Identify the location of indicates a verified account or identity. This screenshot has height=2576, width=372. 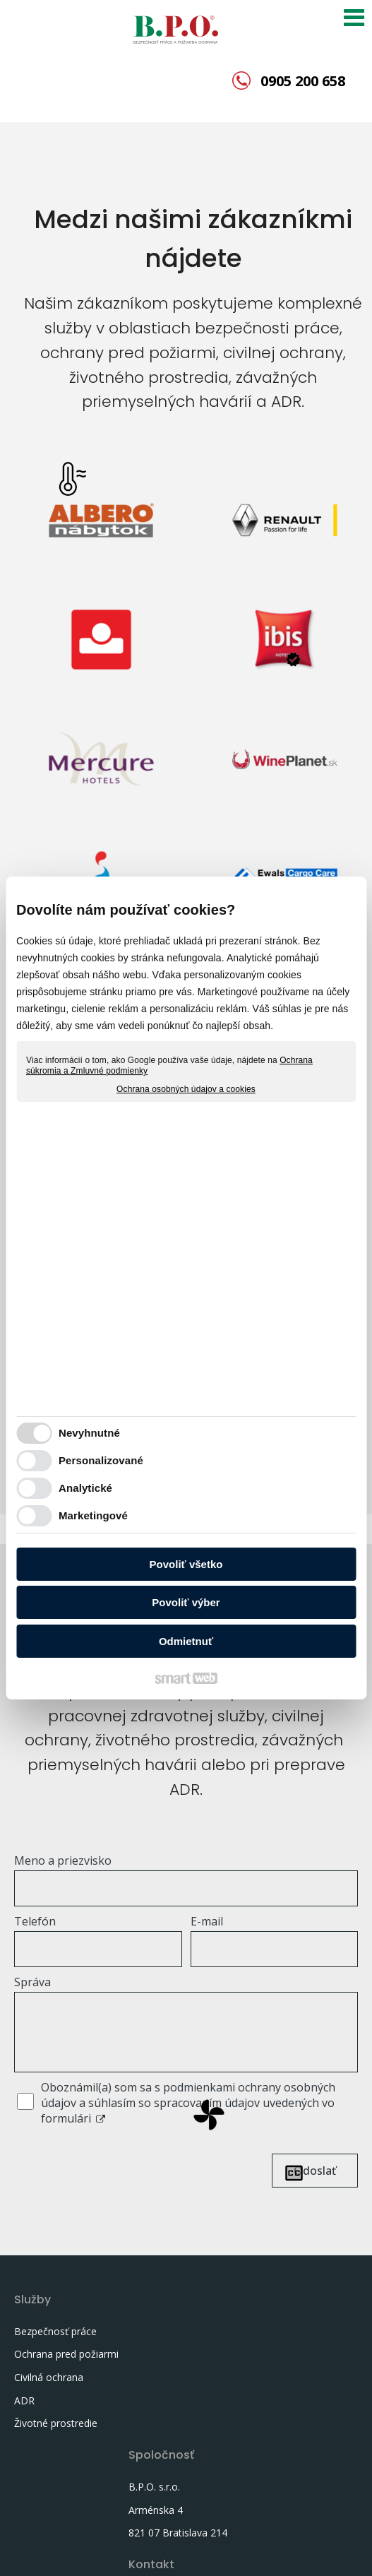
(293, 659).